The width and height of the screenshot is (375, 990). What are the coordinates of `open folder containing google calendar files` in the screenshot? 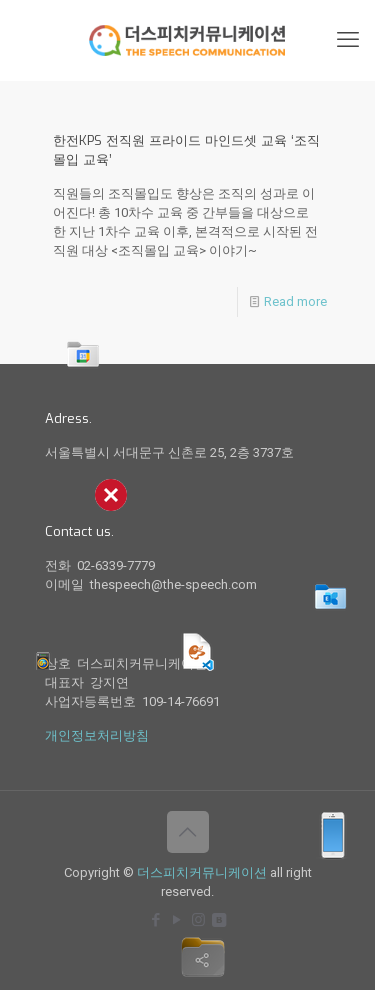 It's located at (83, 355).